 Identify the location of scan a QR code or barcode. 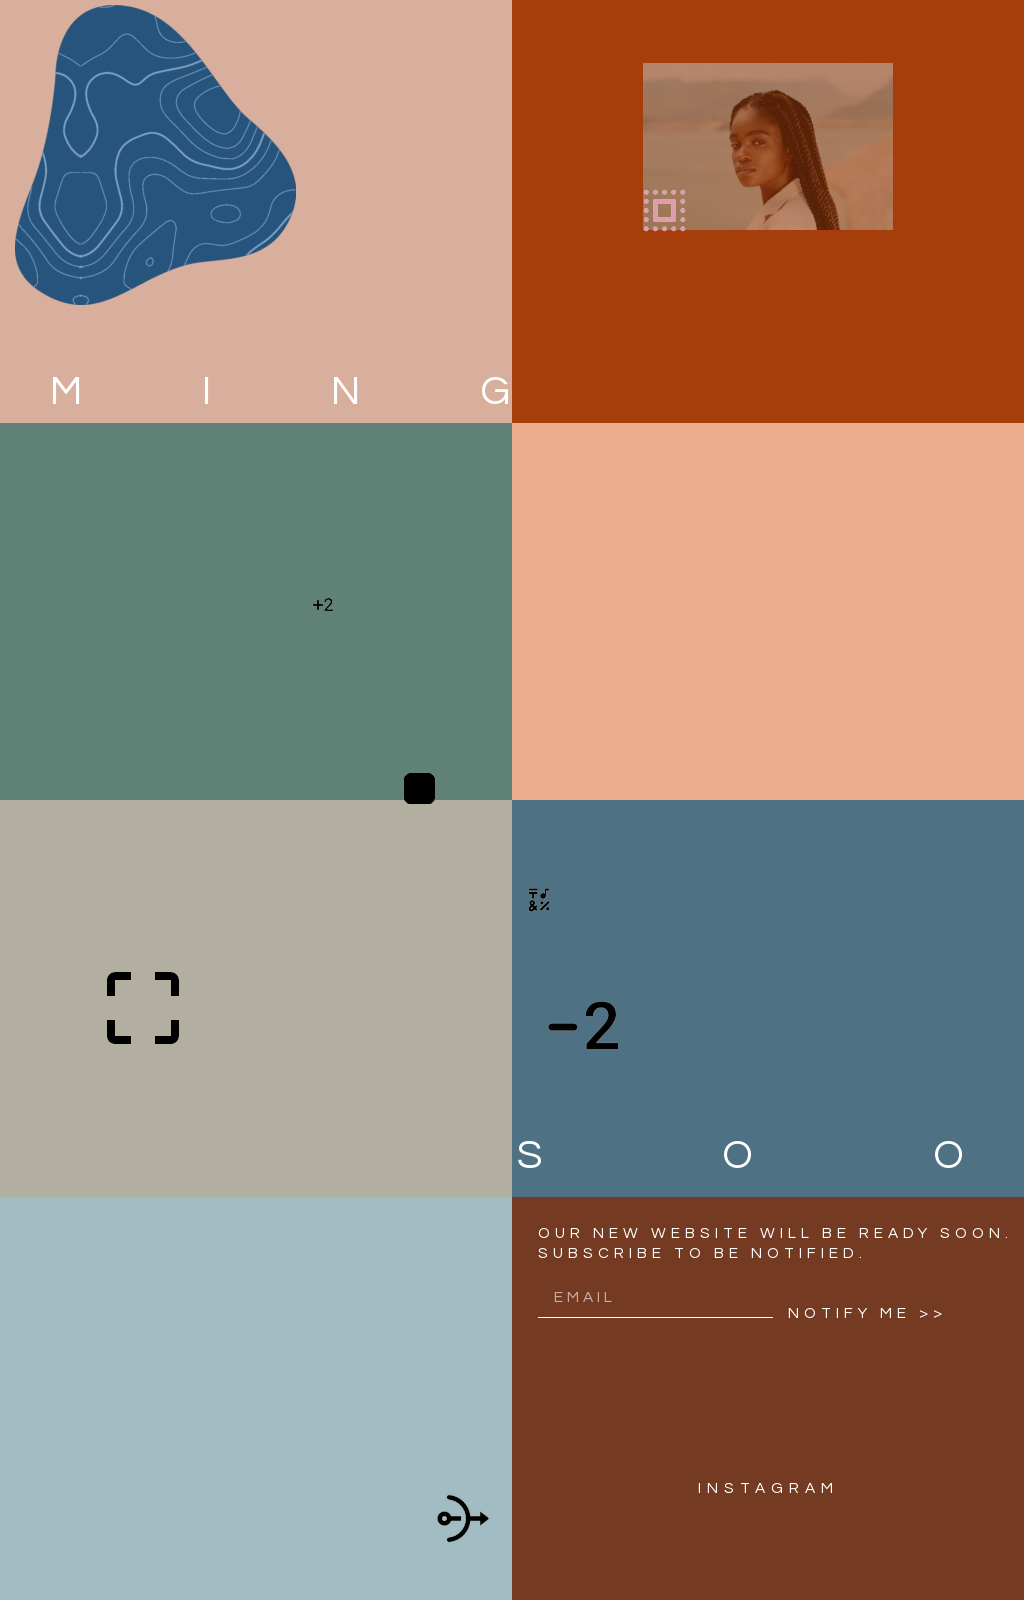
(143, 1008).